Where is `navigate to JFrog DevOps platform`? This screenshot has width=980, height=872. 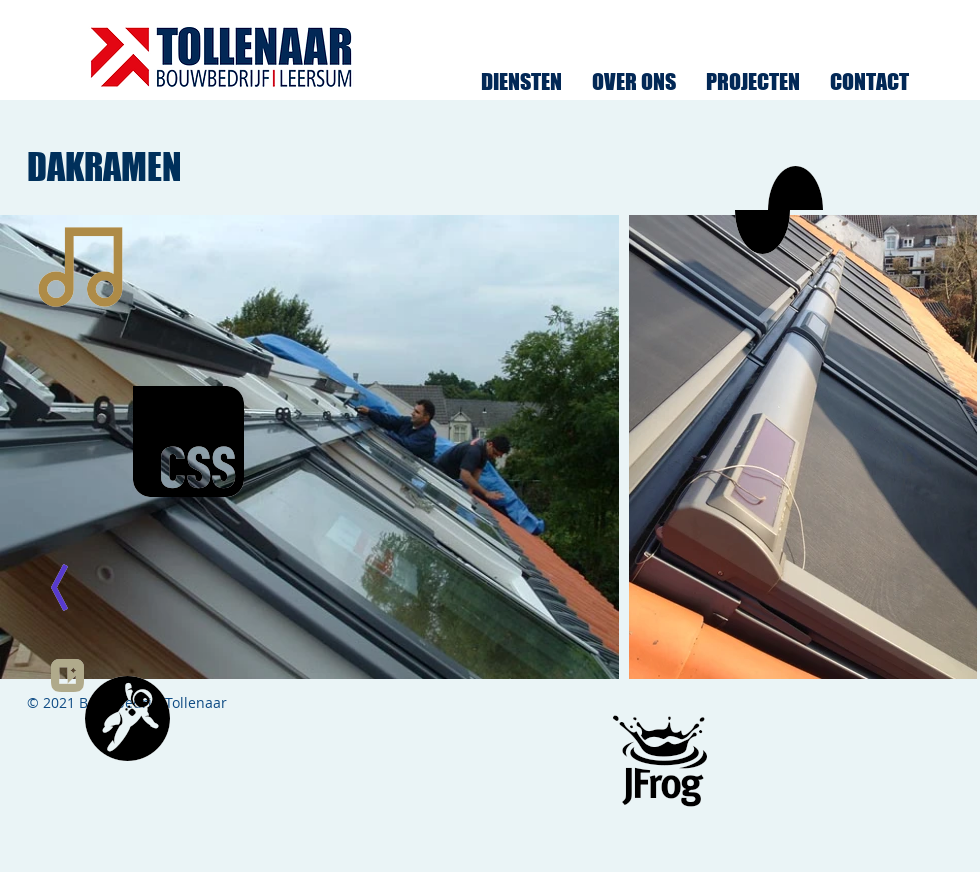 navigate to JFrog DevOps platform is located at coordinates (660, 761).